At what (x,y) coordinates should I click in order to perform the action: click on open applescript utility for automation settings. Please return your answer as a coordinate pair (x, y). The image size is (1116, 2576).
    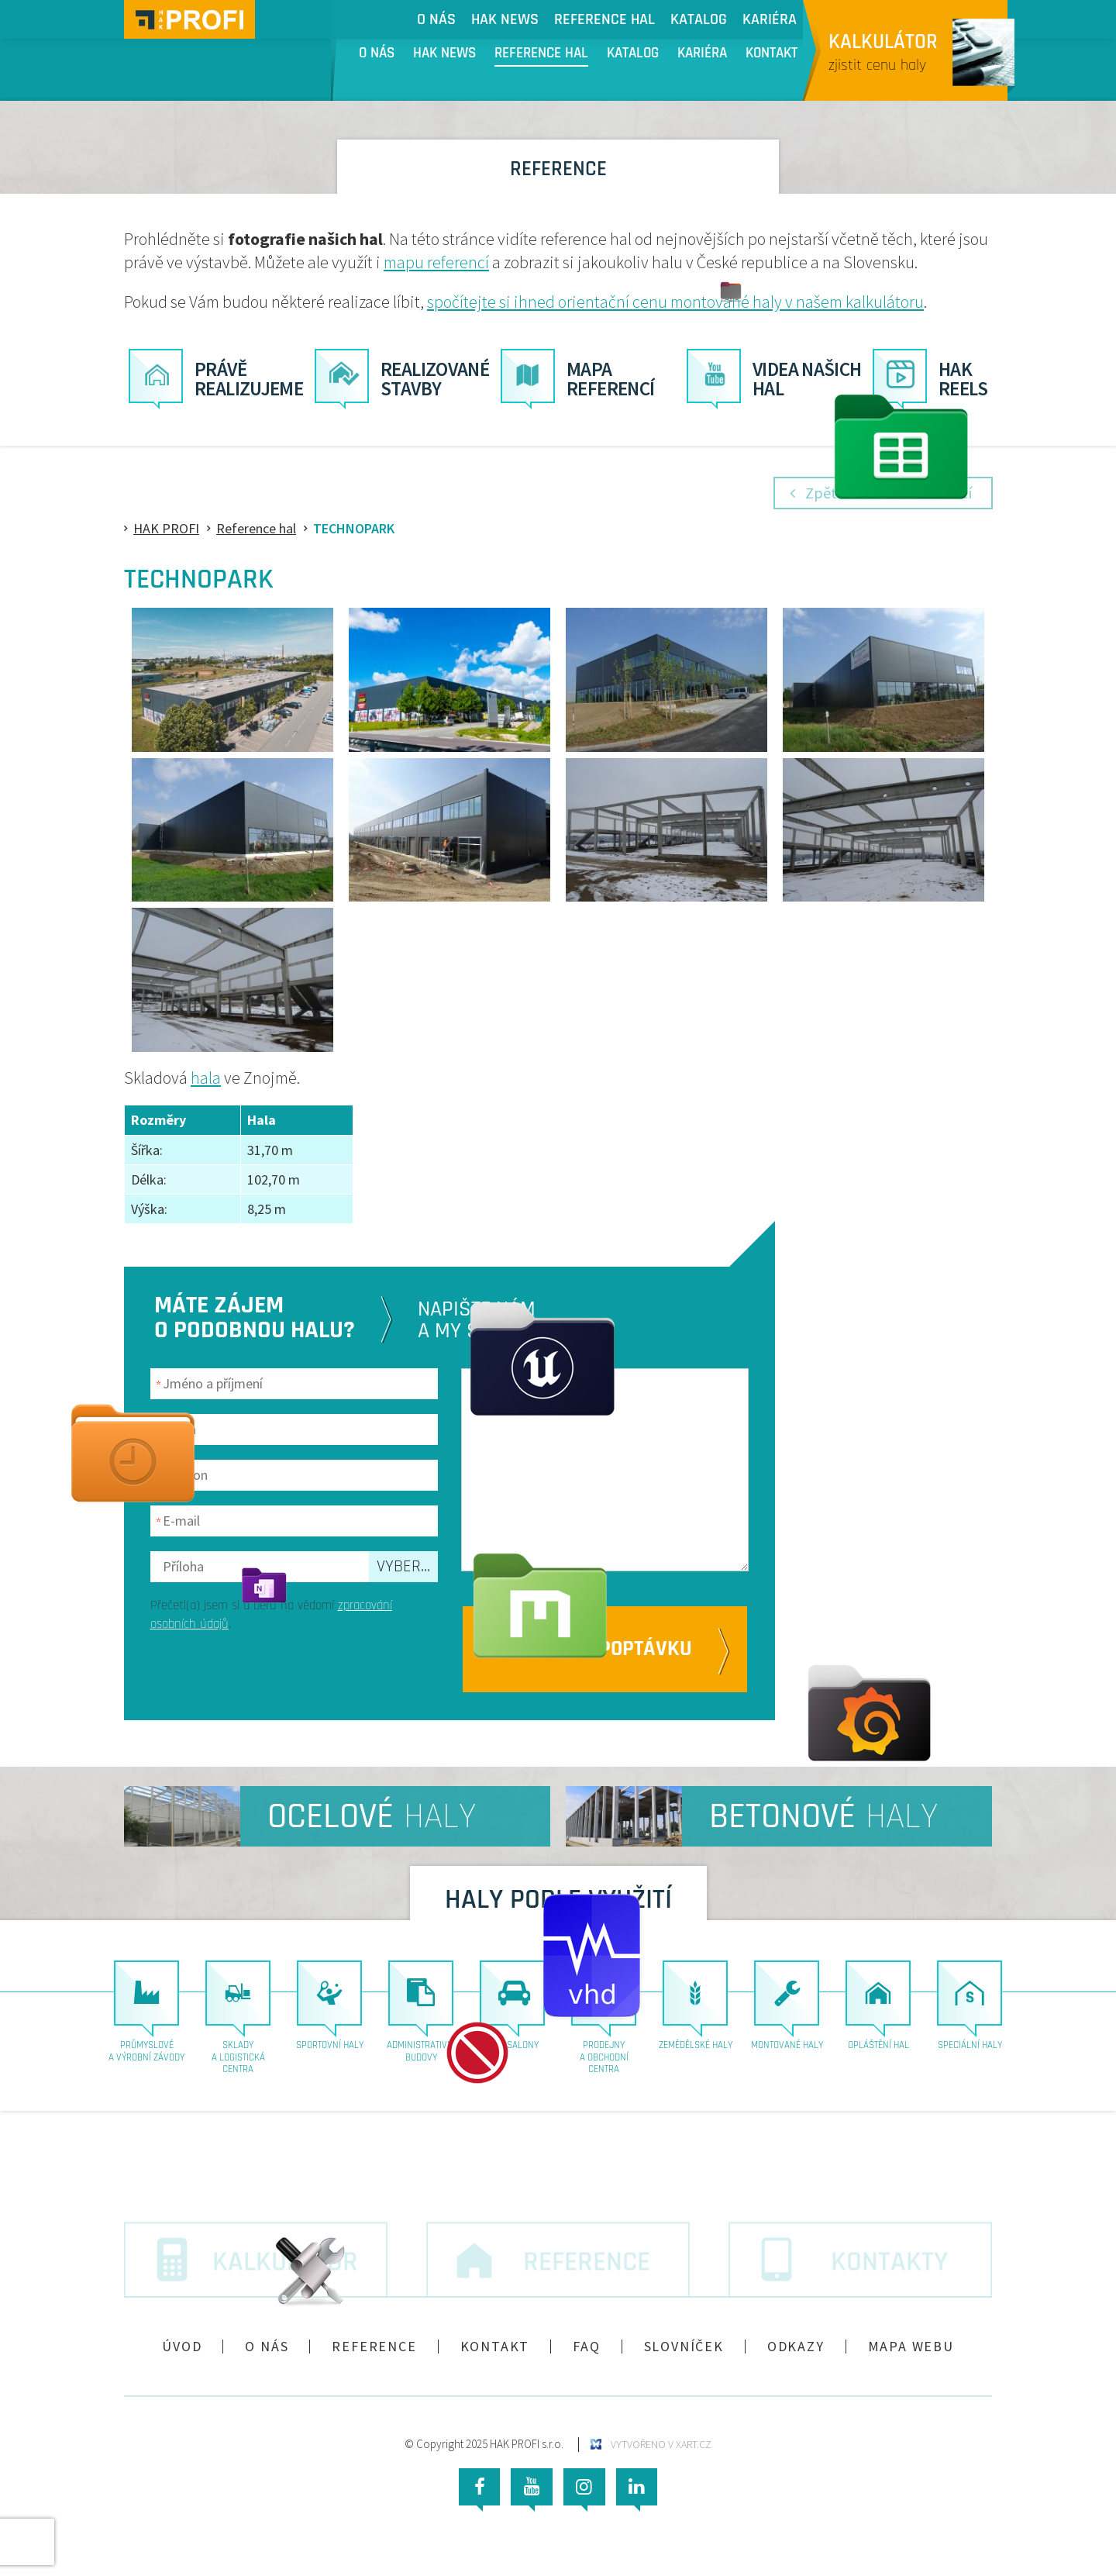
    Looking at the image, I should click on (310, 2271).